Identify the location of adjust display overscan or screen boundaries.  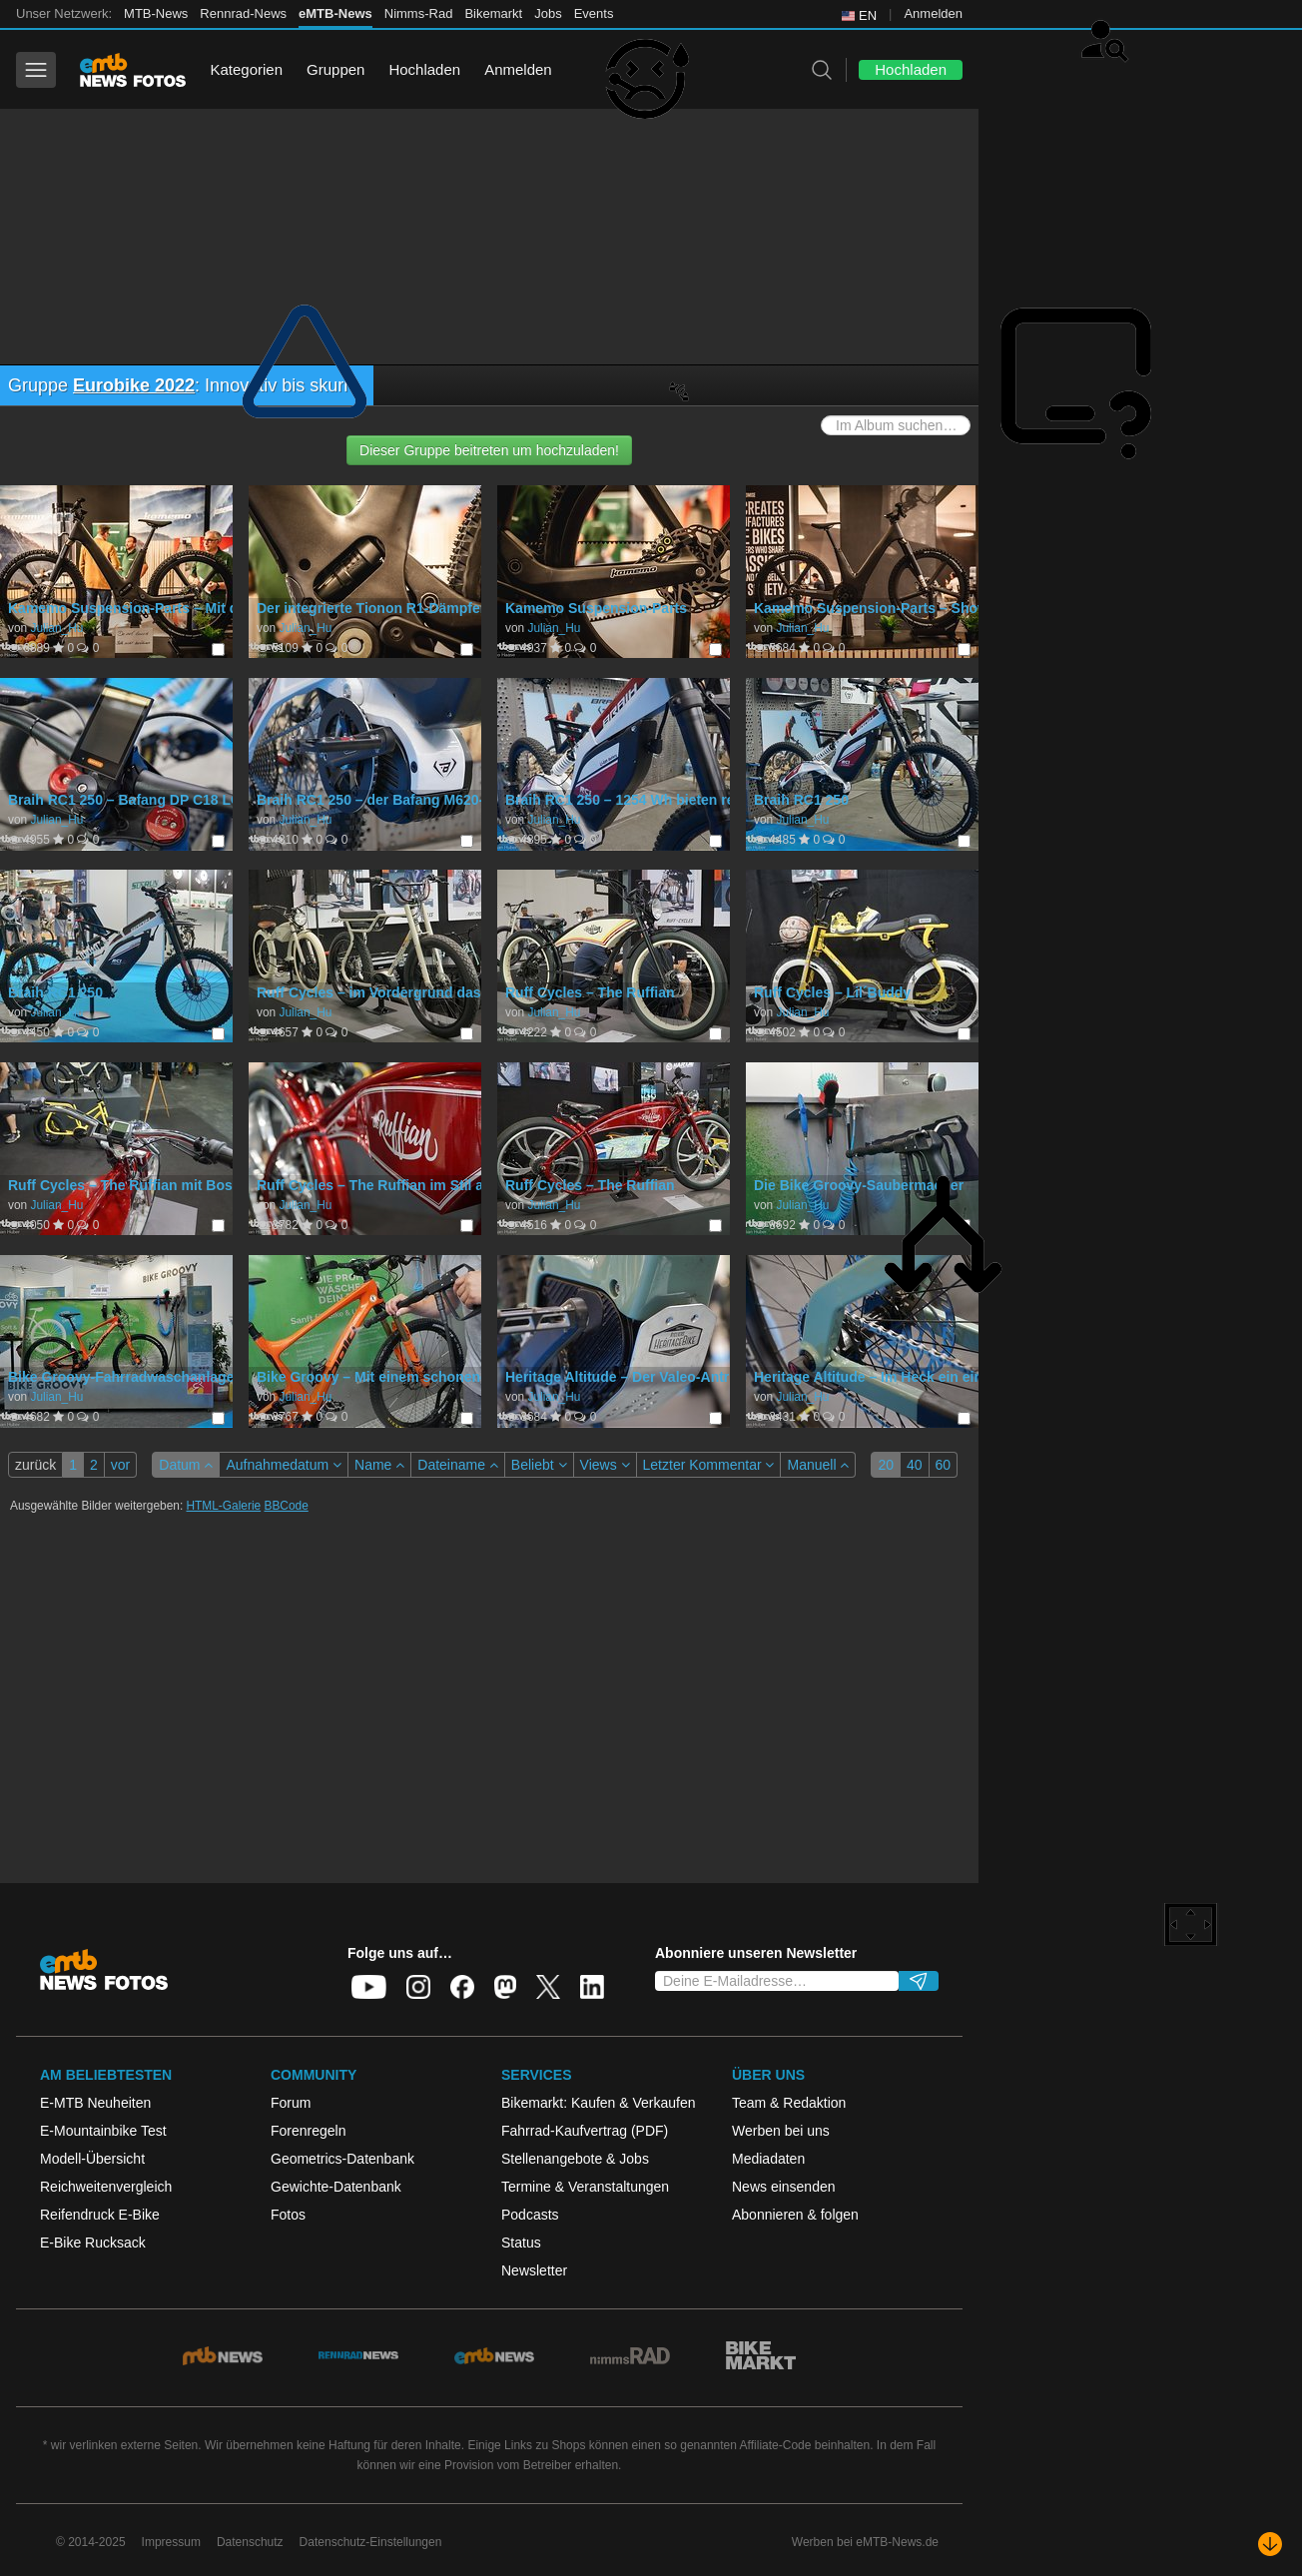
(1190, 1924).